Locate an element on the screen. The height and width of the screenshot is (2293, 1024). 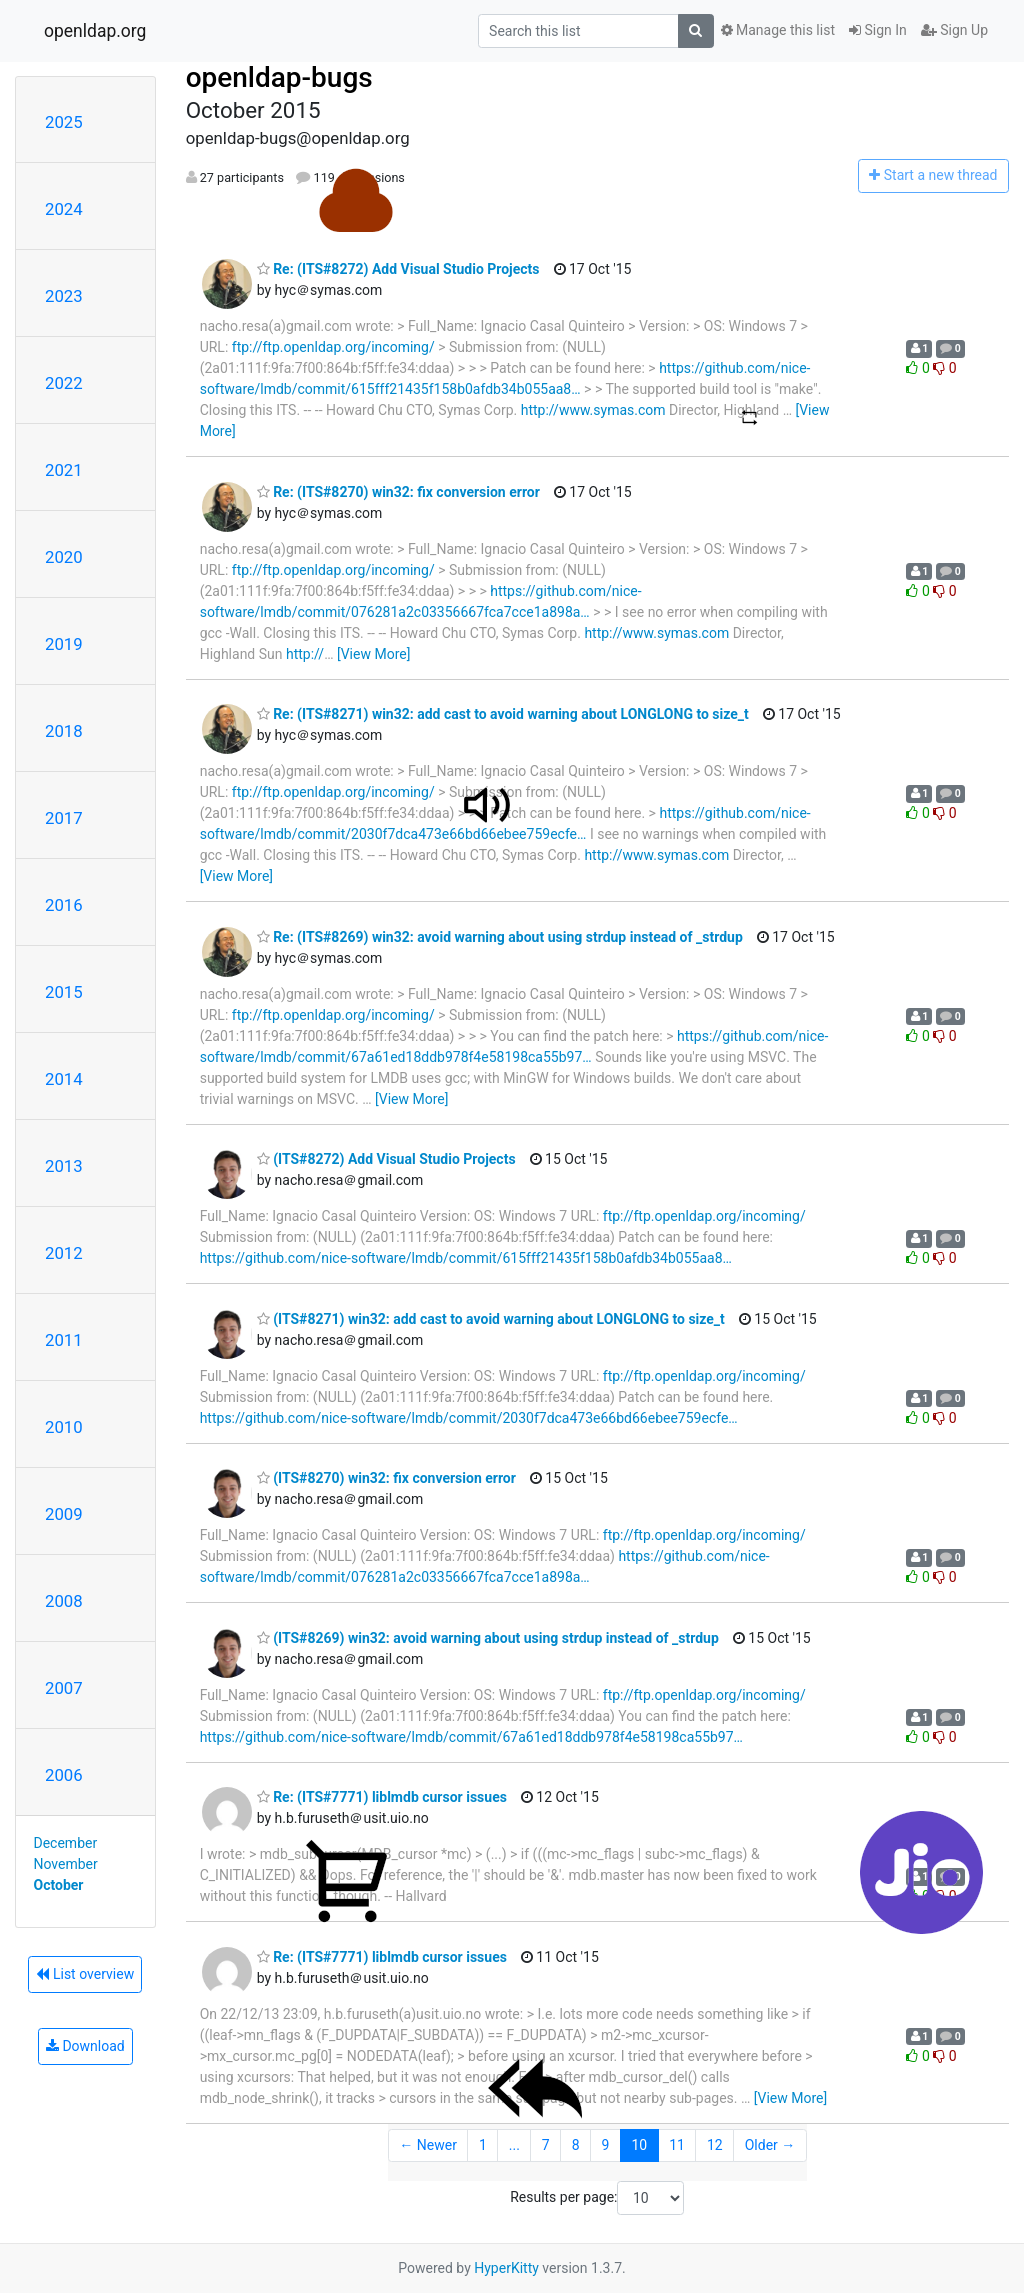
jio app or service is located at coordinates (921, 1872).